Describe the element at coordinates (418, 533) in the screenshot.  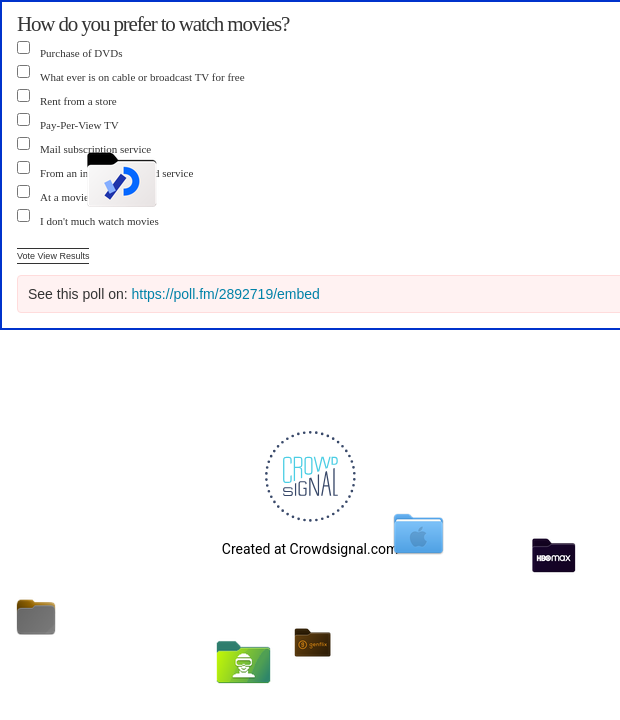
I see `open apple system folder` at that location.